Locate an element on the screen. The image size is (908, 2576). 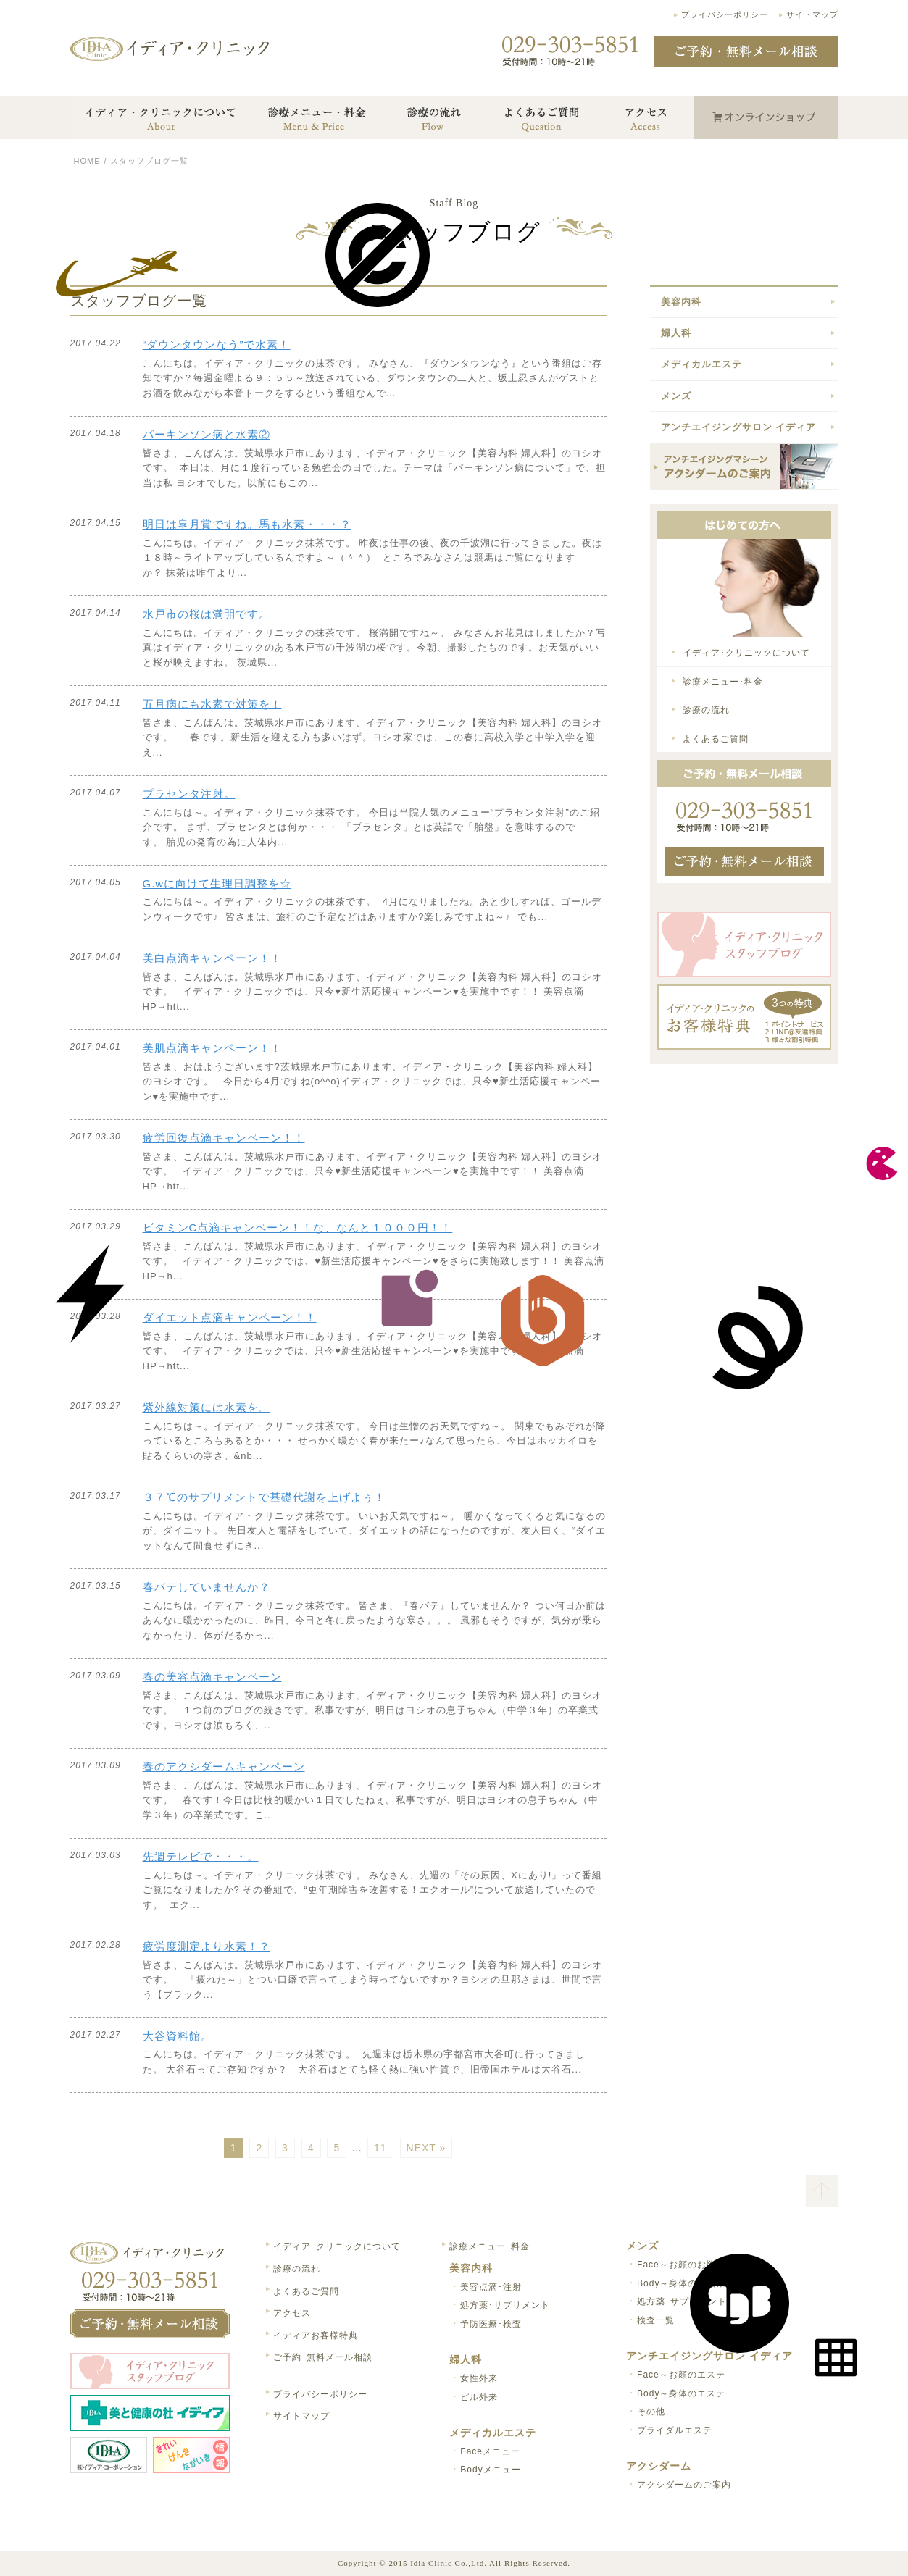
switch to grid view layout is located at coordinates (836, 2357).